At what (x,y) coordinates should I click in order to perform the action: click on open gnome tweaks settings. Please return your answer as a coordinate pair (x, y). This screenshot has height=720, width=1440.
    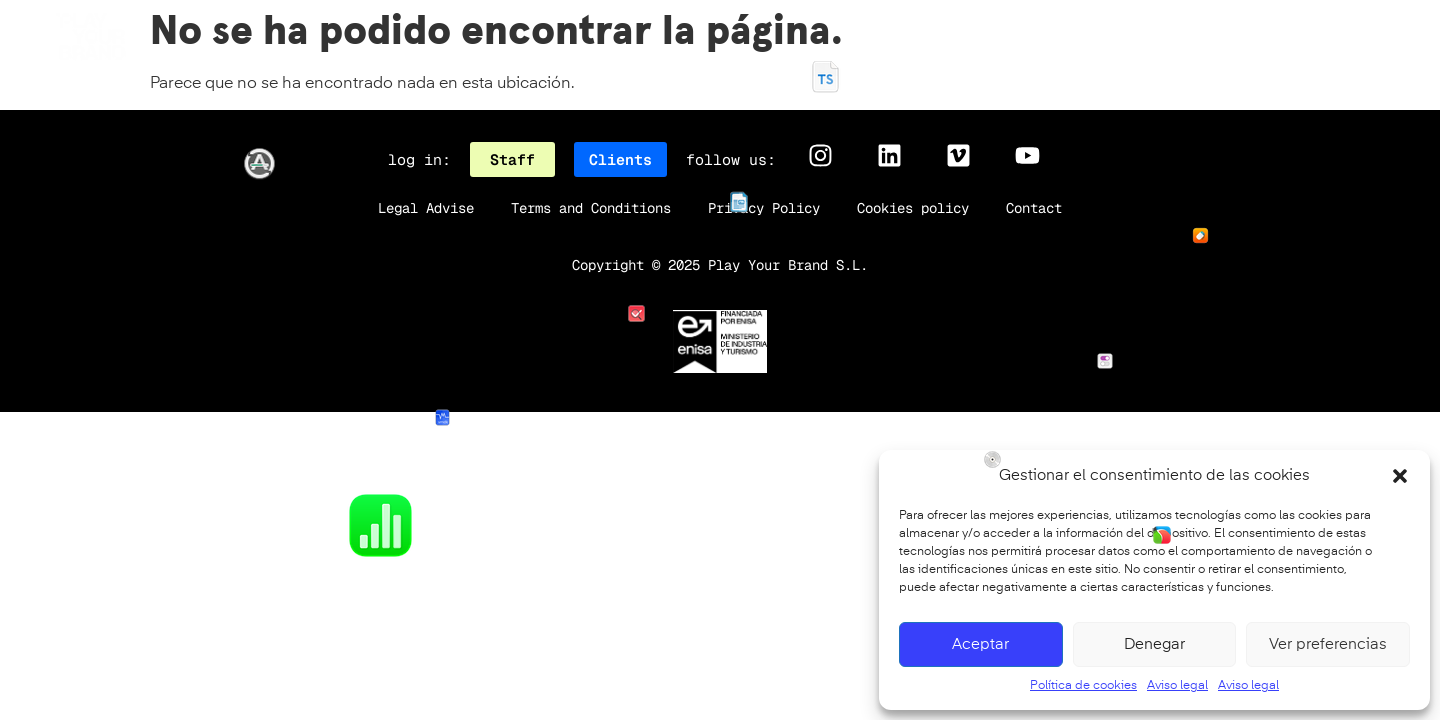
    Looking at the image, I should click on (1105, 361).